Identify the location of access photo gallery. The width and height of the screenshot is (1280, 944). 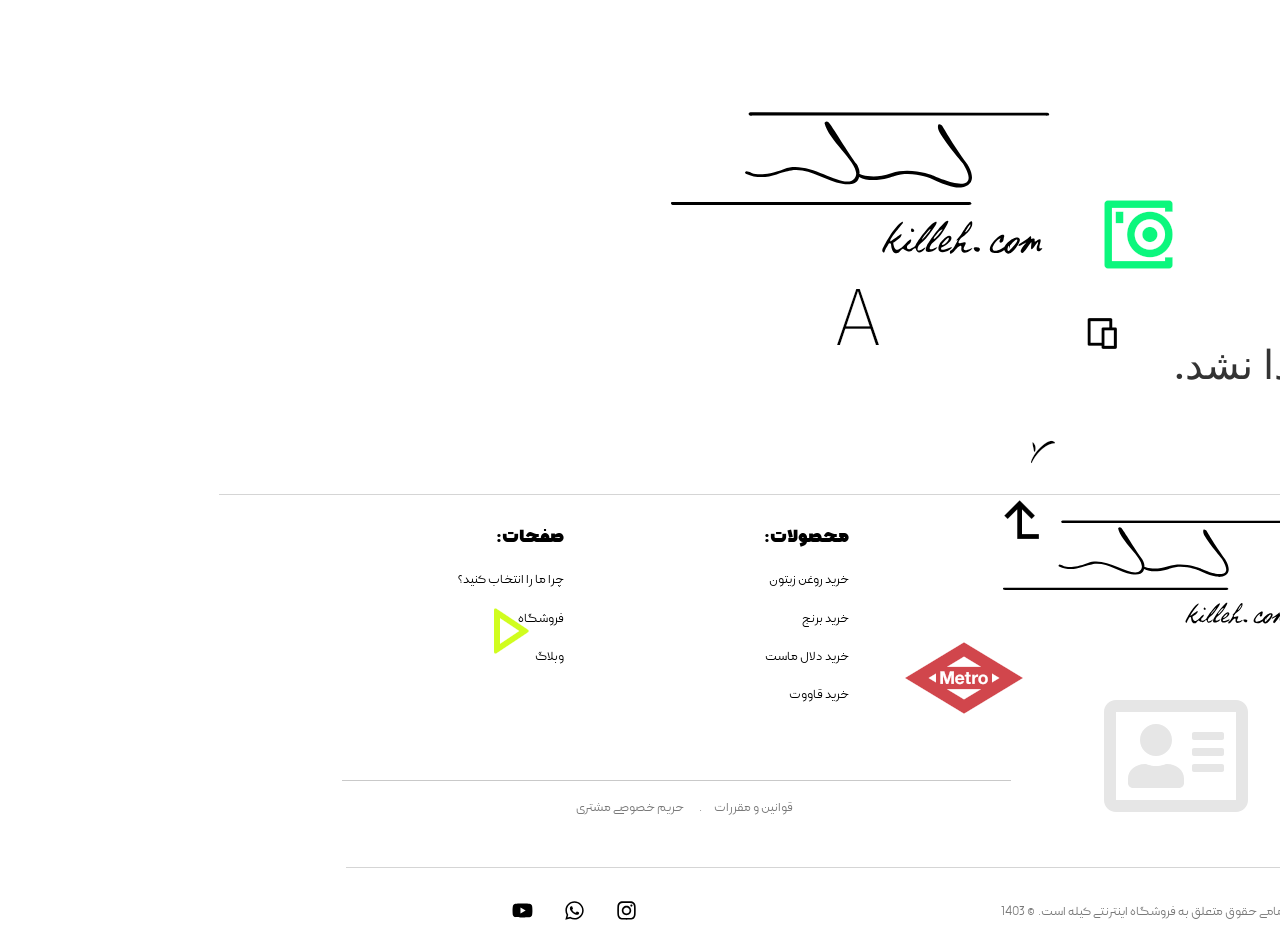
(1138, 234).